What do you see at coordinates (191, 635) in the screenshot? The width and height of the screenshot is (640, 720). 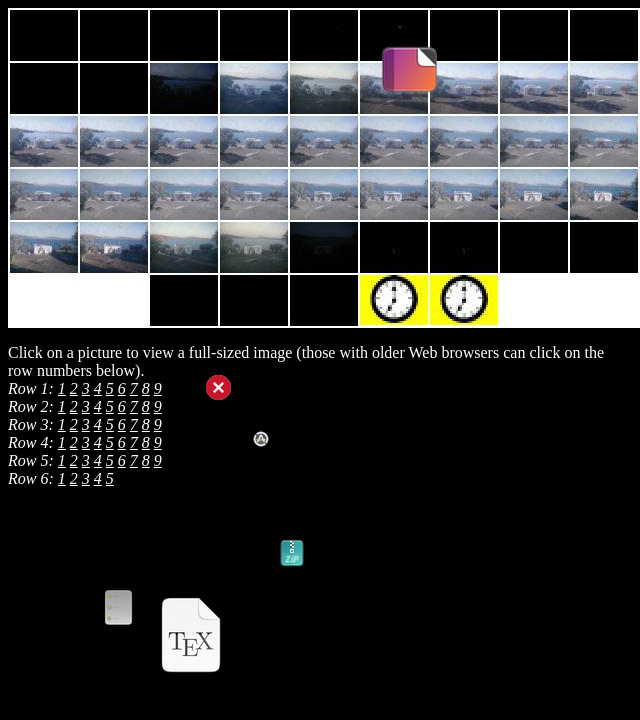 I see `a LaTeX or TeX document file` at bounding box center [191, 635].